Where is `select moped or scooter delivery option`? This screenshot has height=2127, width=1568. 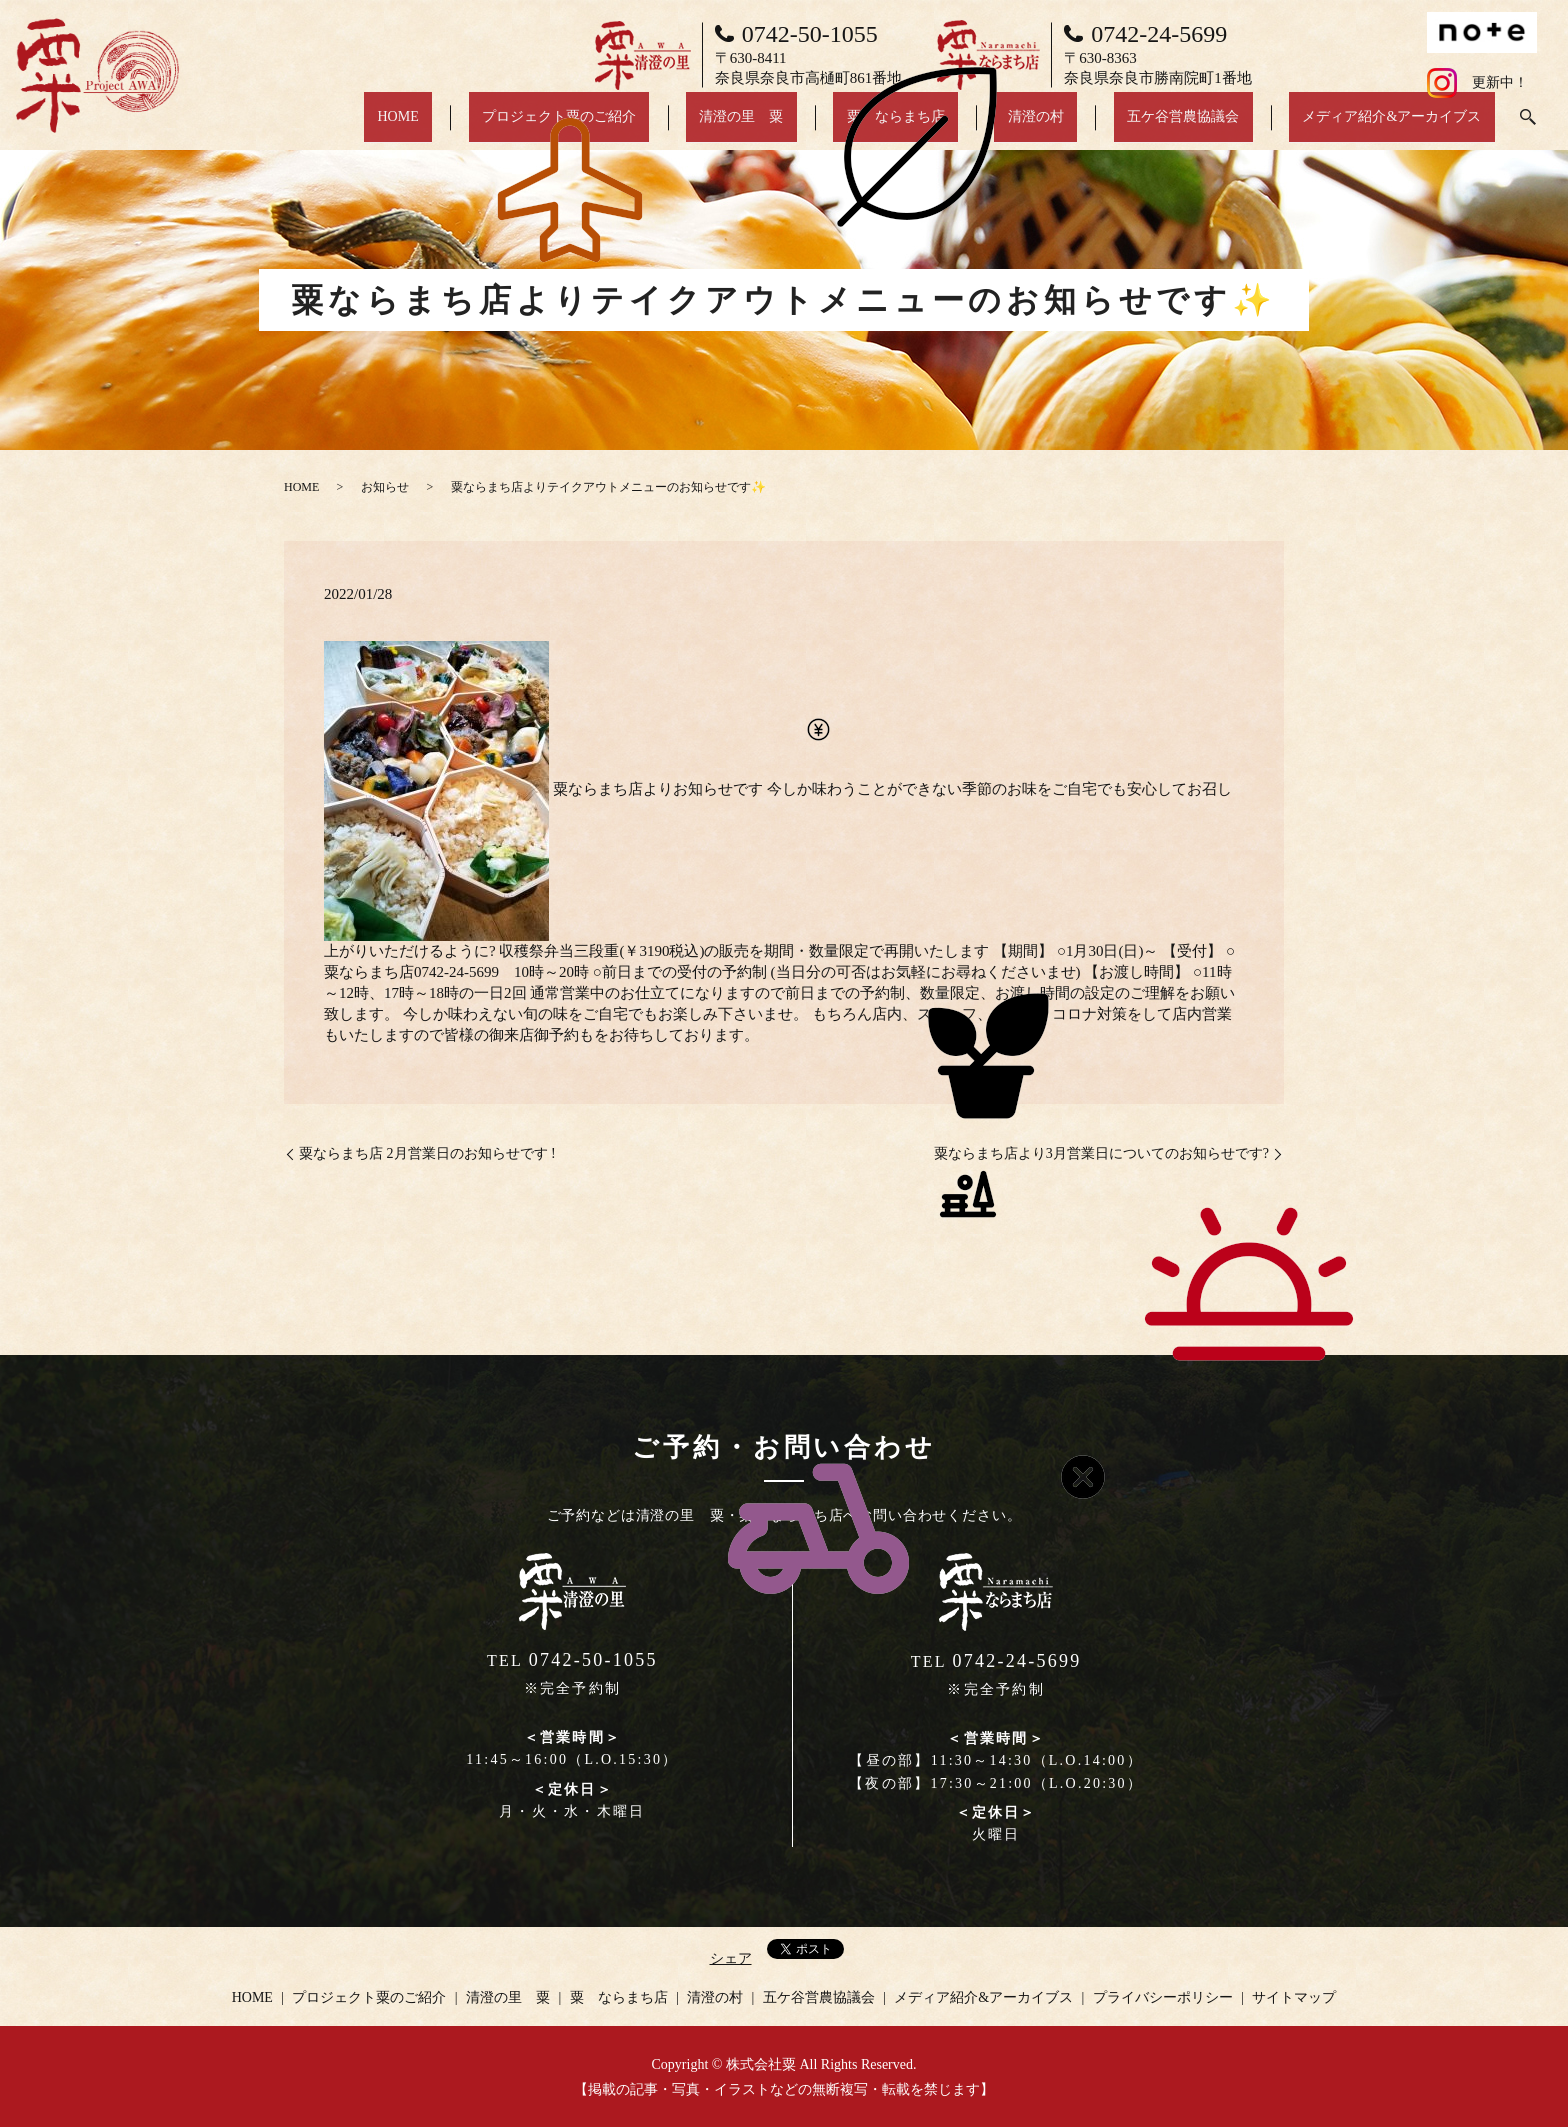 select moped or scooter delivery option is located at coordinates (818, 1534).